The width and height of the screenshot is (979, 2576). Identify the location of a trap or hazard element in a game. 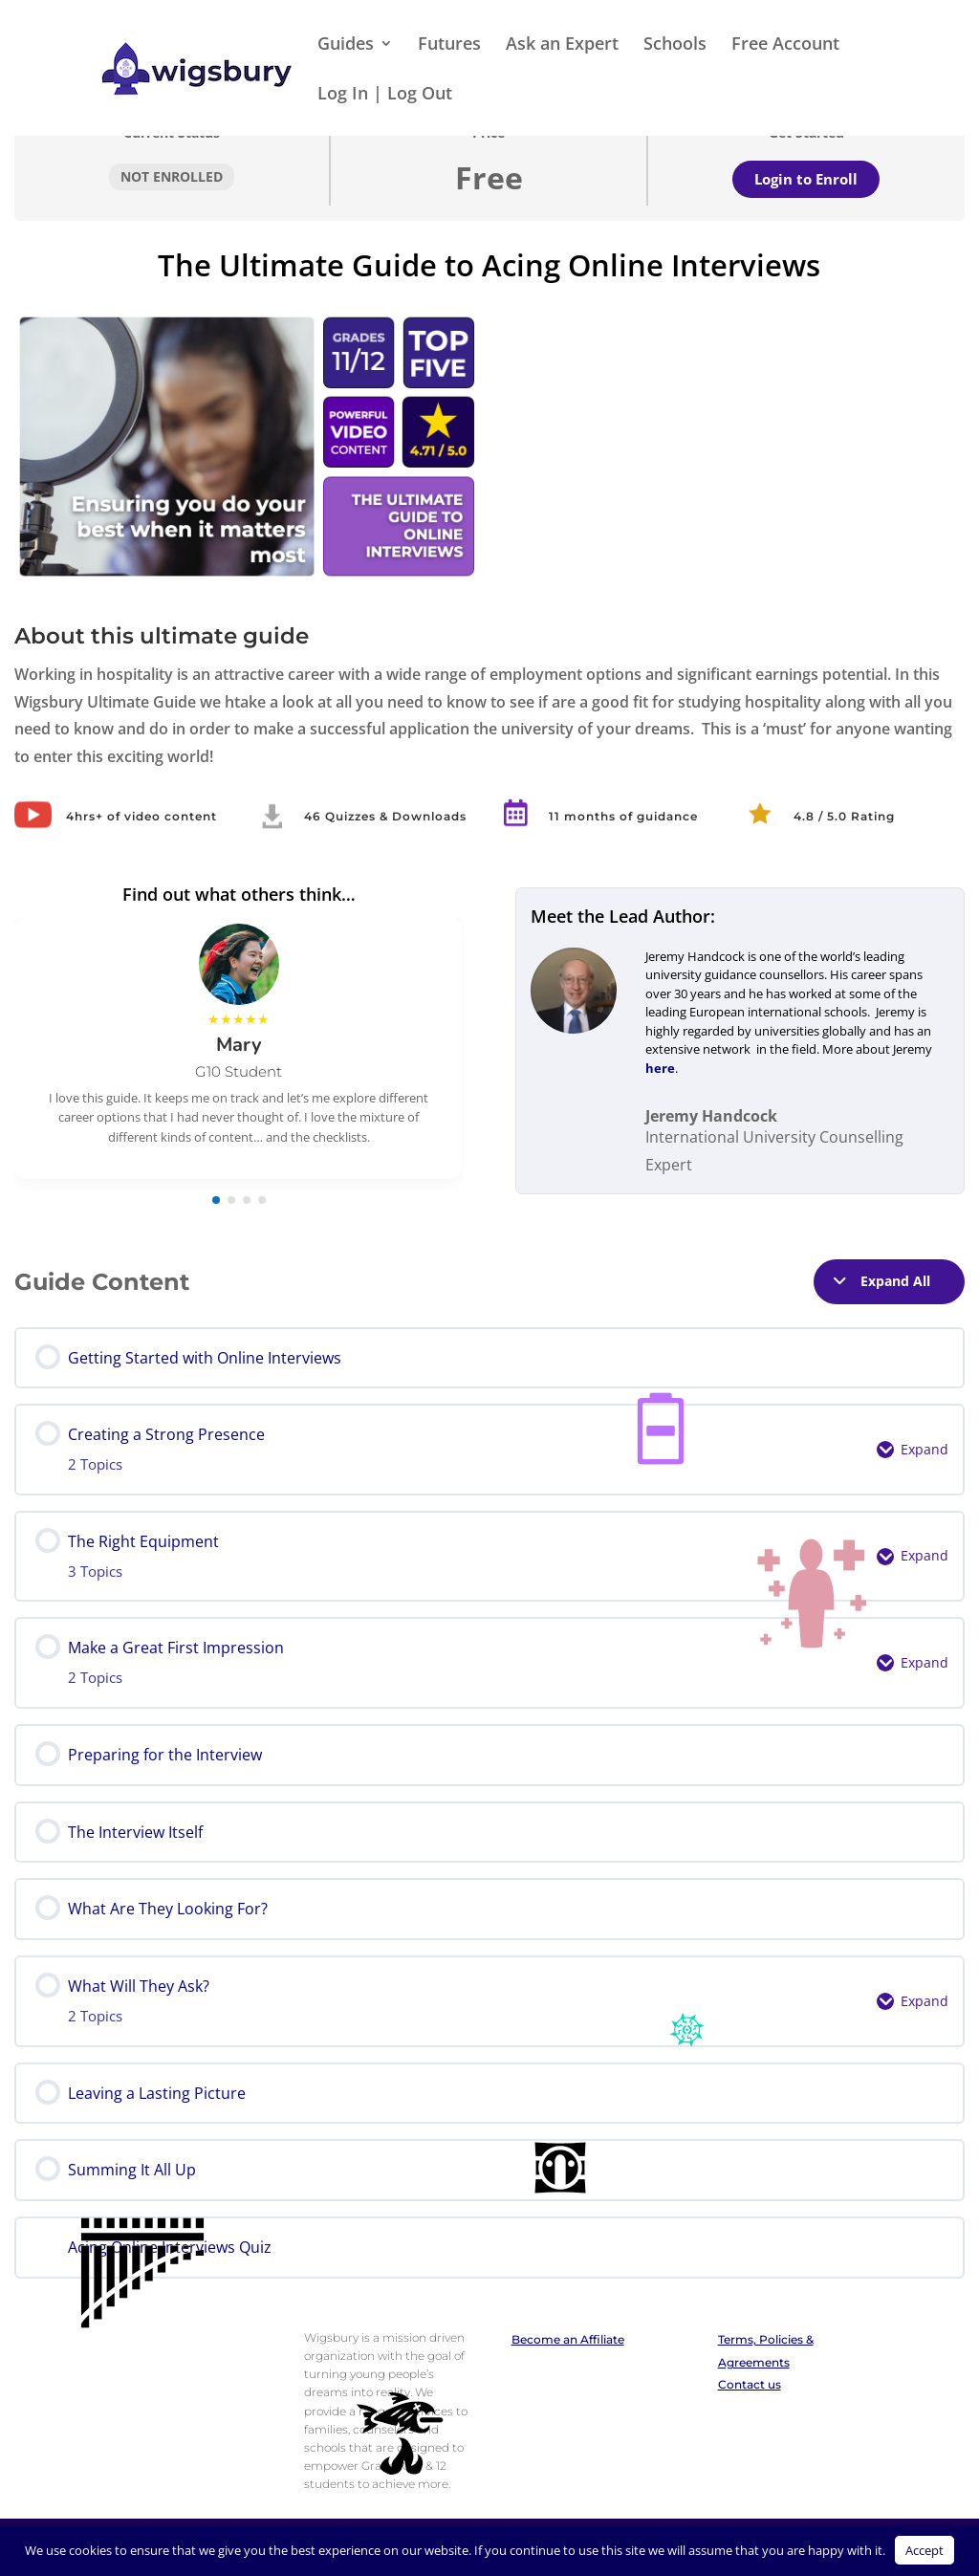
(686, 2029).